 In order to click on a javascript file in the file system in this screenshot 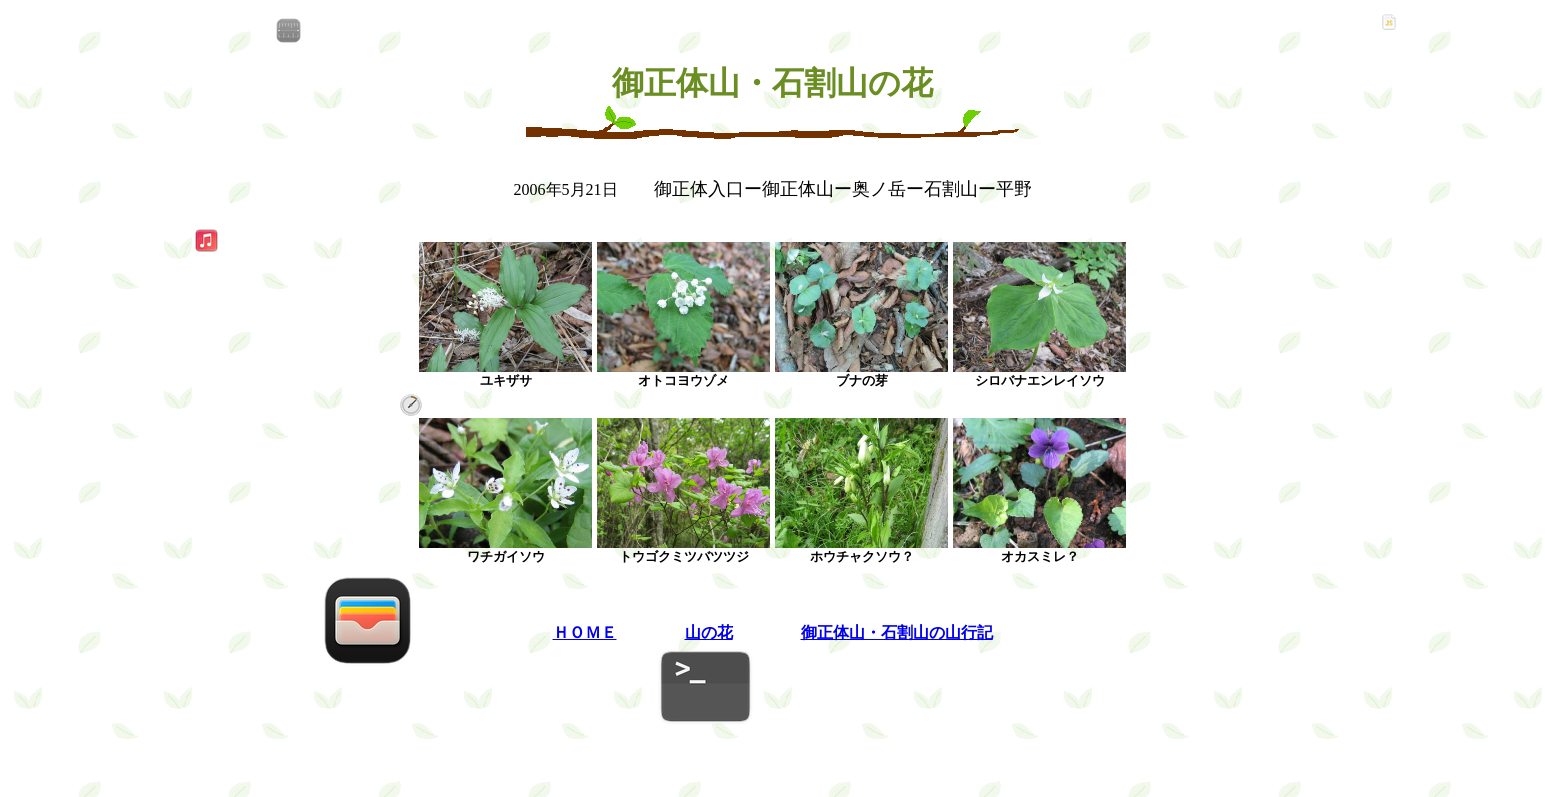, I will do `click(1389, 22)`.